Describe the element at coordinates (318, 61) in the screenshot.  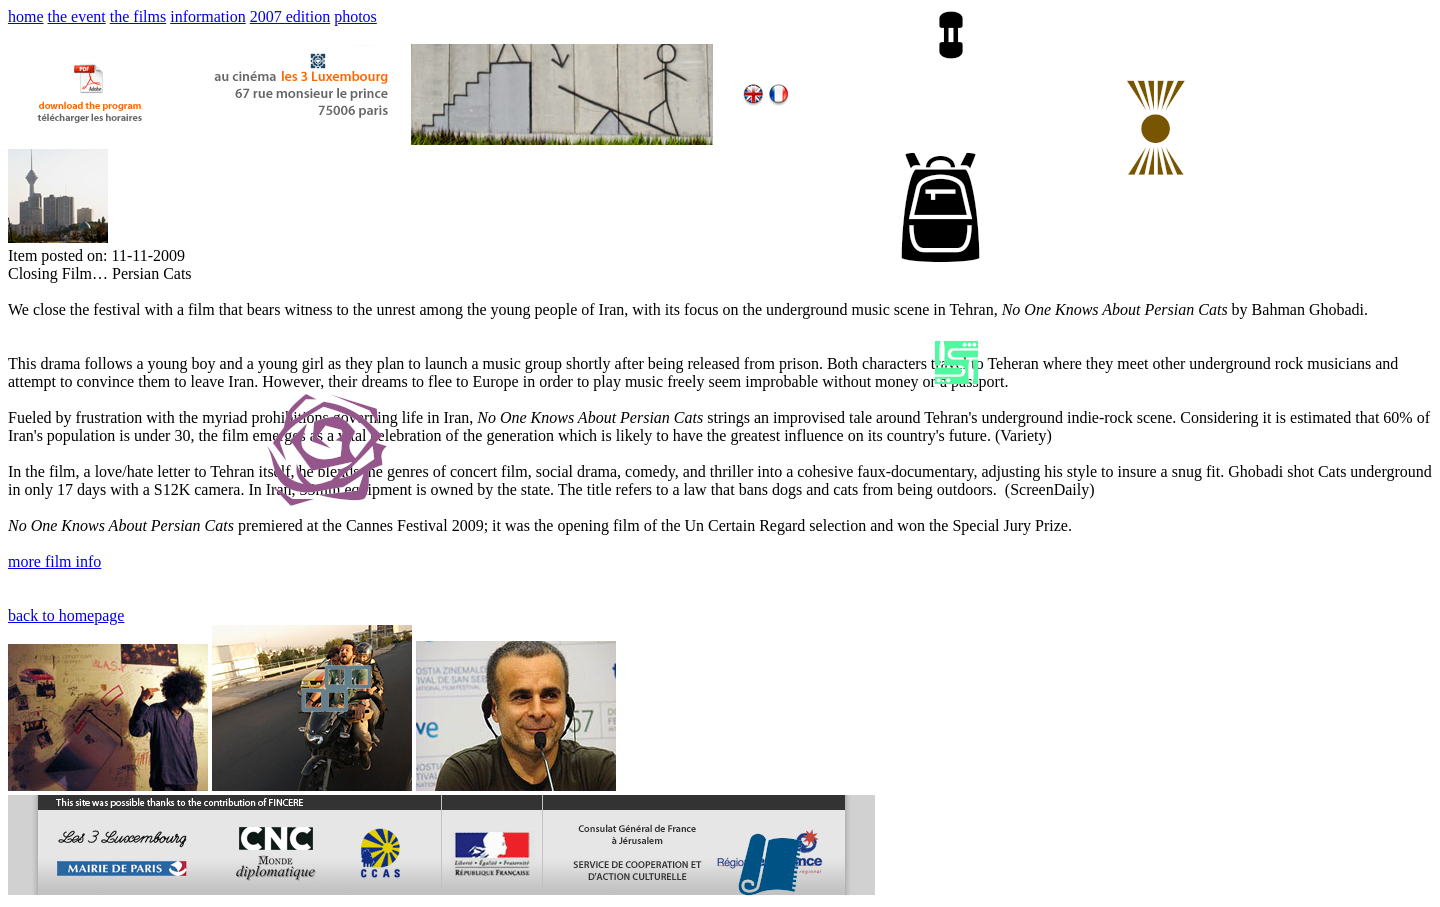
I see `companion cube item or collectible from Portal` at that location.